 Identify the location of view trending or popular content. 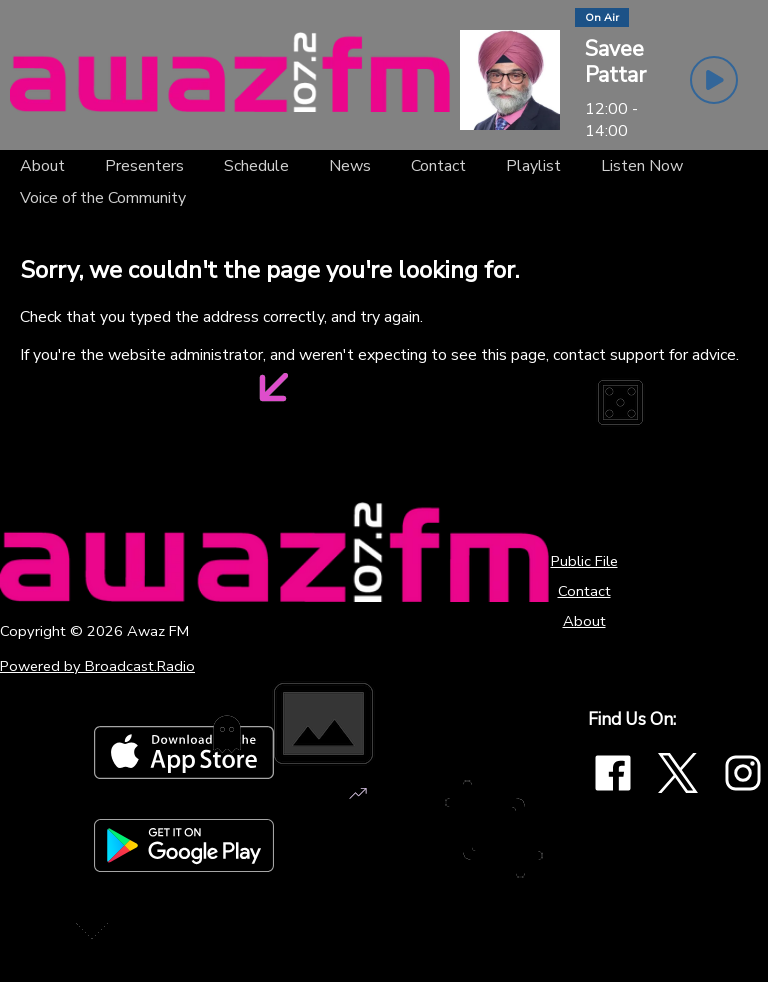
(358, 794).